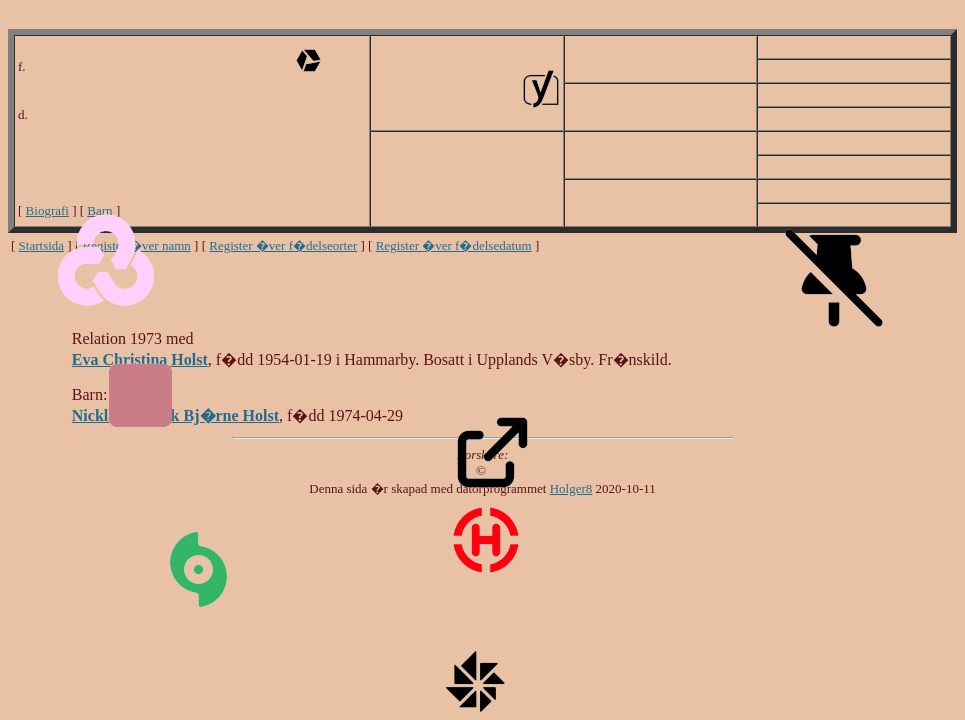 Image resolution: width=965 pixels, height=720 pixels. What do you see at coordinates (486, 540) in the screenshot?
I see `indicates a helipad or helicopter landing zone` at bounding box center [486, 540].